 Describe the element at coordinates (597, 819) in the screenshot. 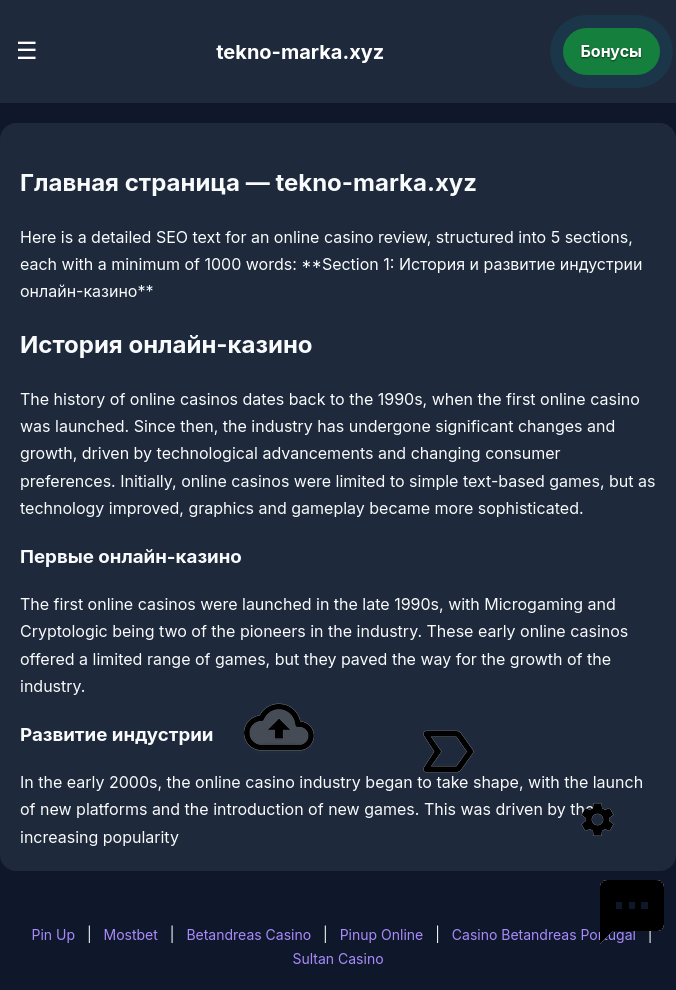

I see `open settings menu` at that location.